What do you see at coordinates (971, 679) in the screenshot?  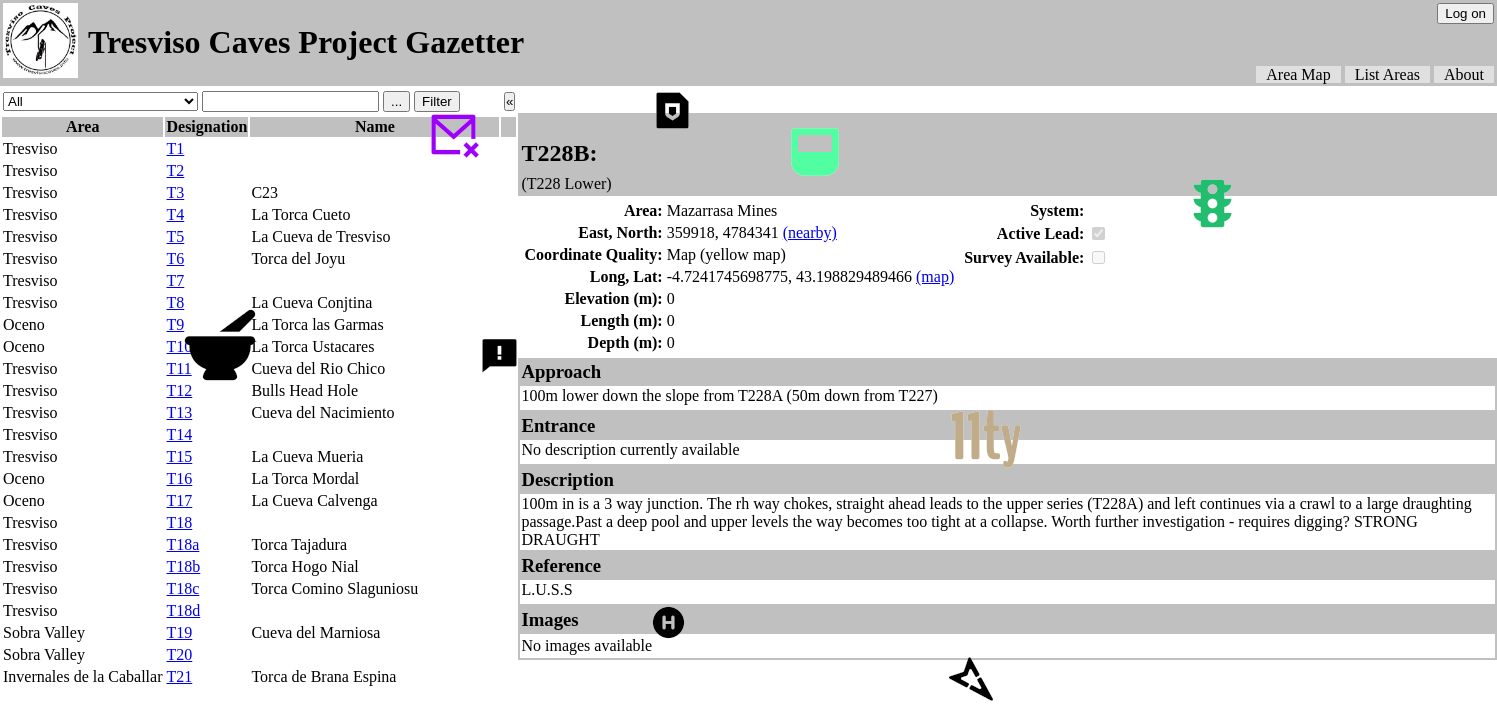 I see `open mapillary street-level imagery app` at bounding box center [971, 679].